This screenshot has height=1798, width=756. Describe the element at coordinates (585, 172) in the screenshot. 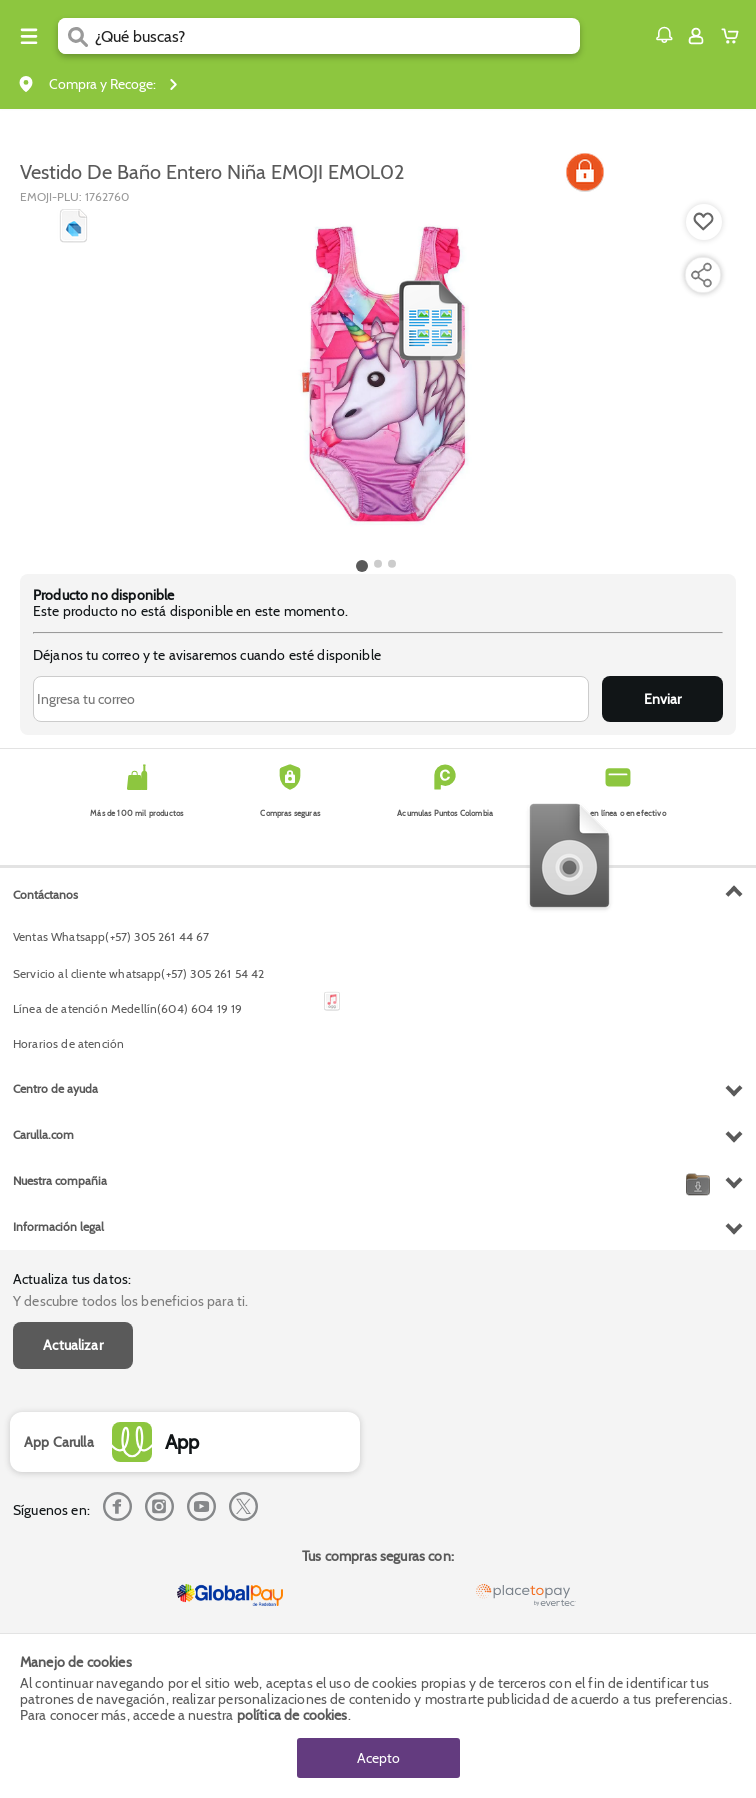

I see `lock your screen` at that location.